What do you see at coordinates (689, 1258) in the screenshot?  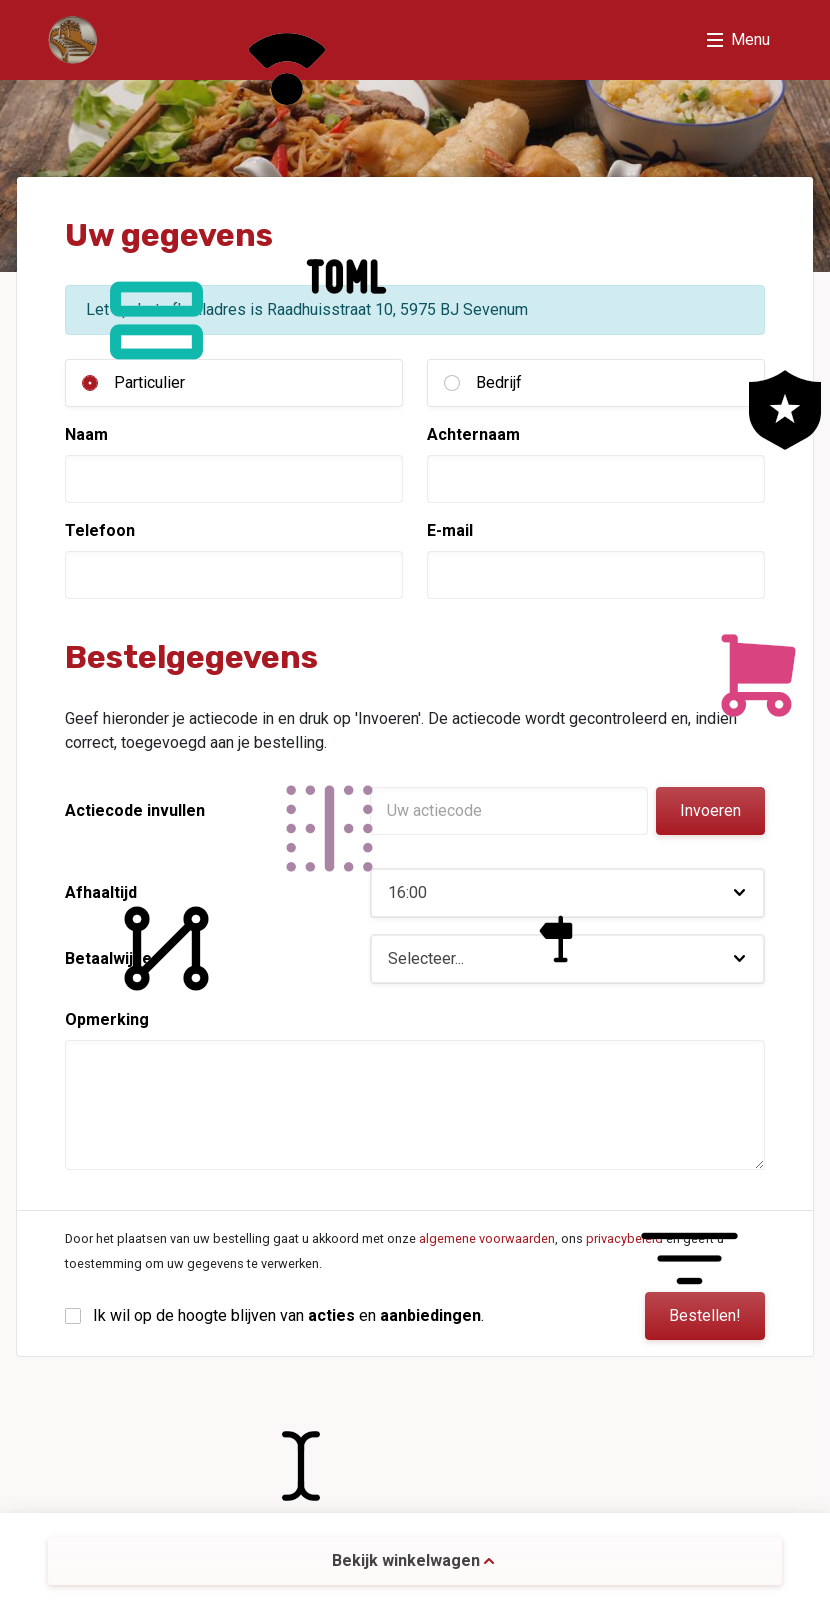 I see `filter or sort content` at bounding box center [689, 1258].